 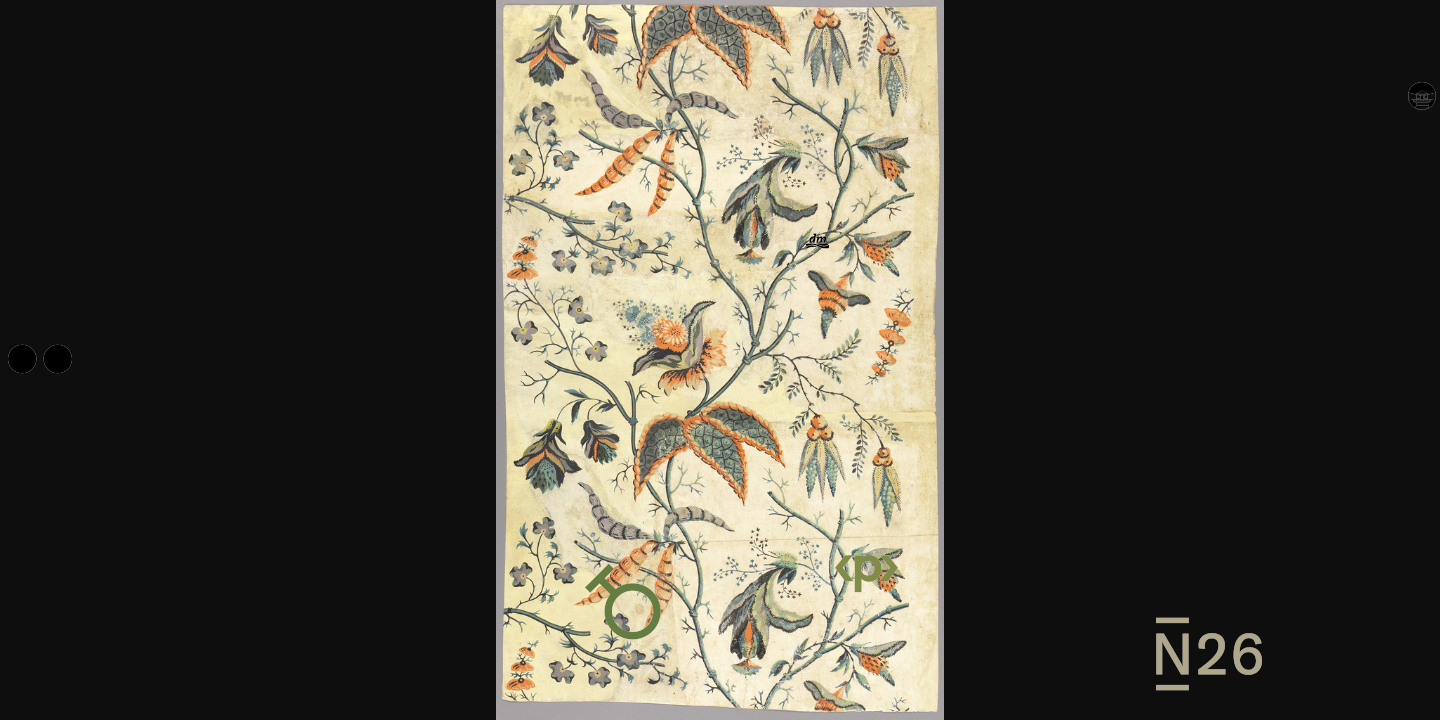 I want to click on dm drogerie markt company logo, so click(x=817, y=241).